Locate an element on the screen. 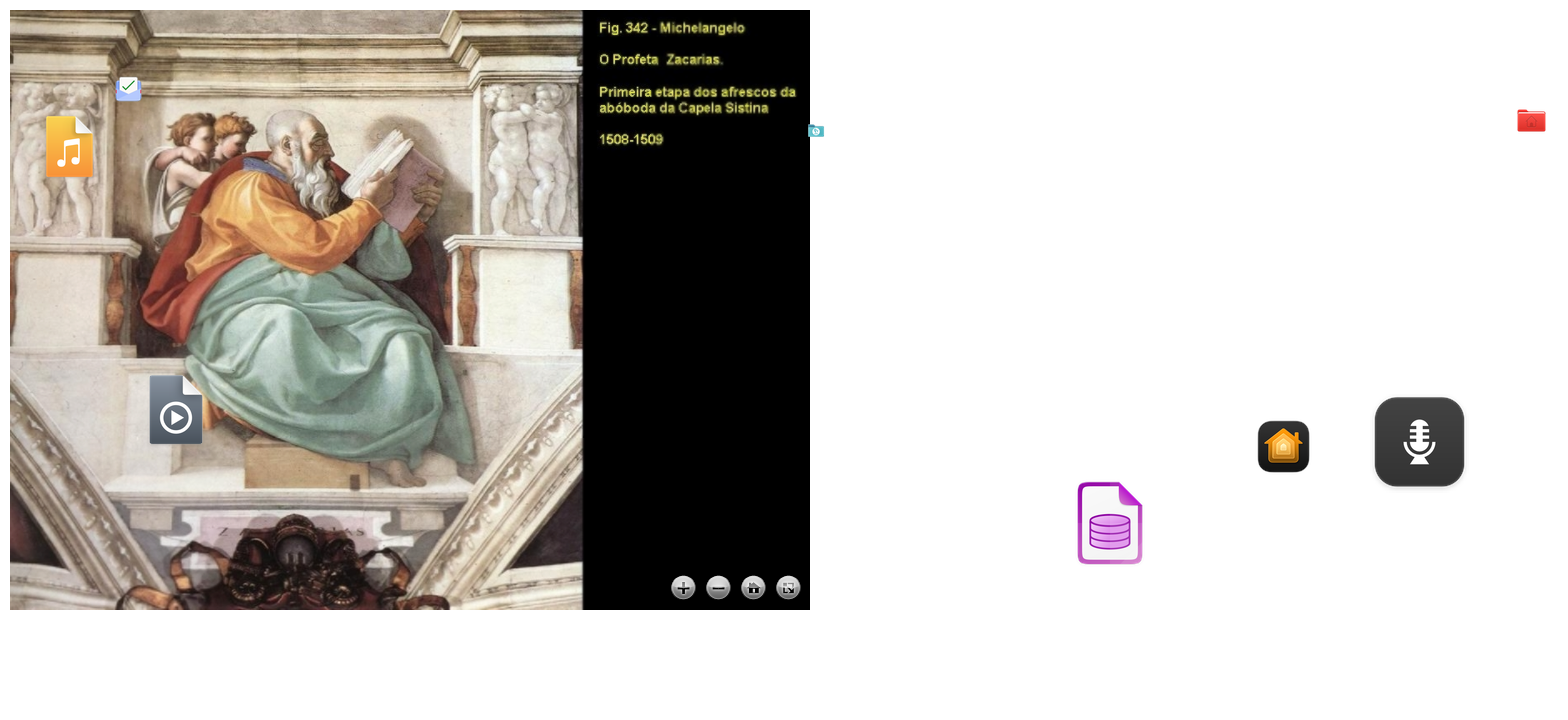 The width and height of the screenshot is (1568, 720). access your home folder is located at coordinates (1531, 120).